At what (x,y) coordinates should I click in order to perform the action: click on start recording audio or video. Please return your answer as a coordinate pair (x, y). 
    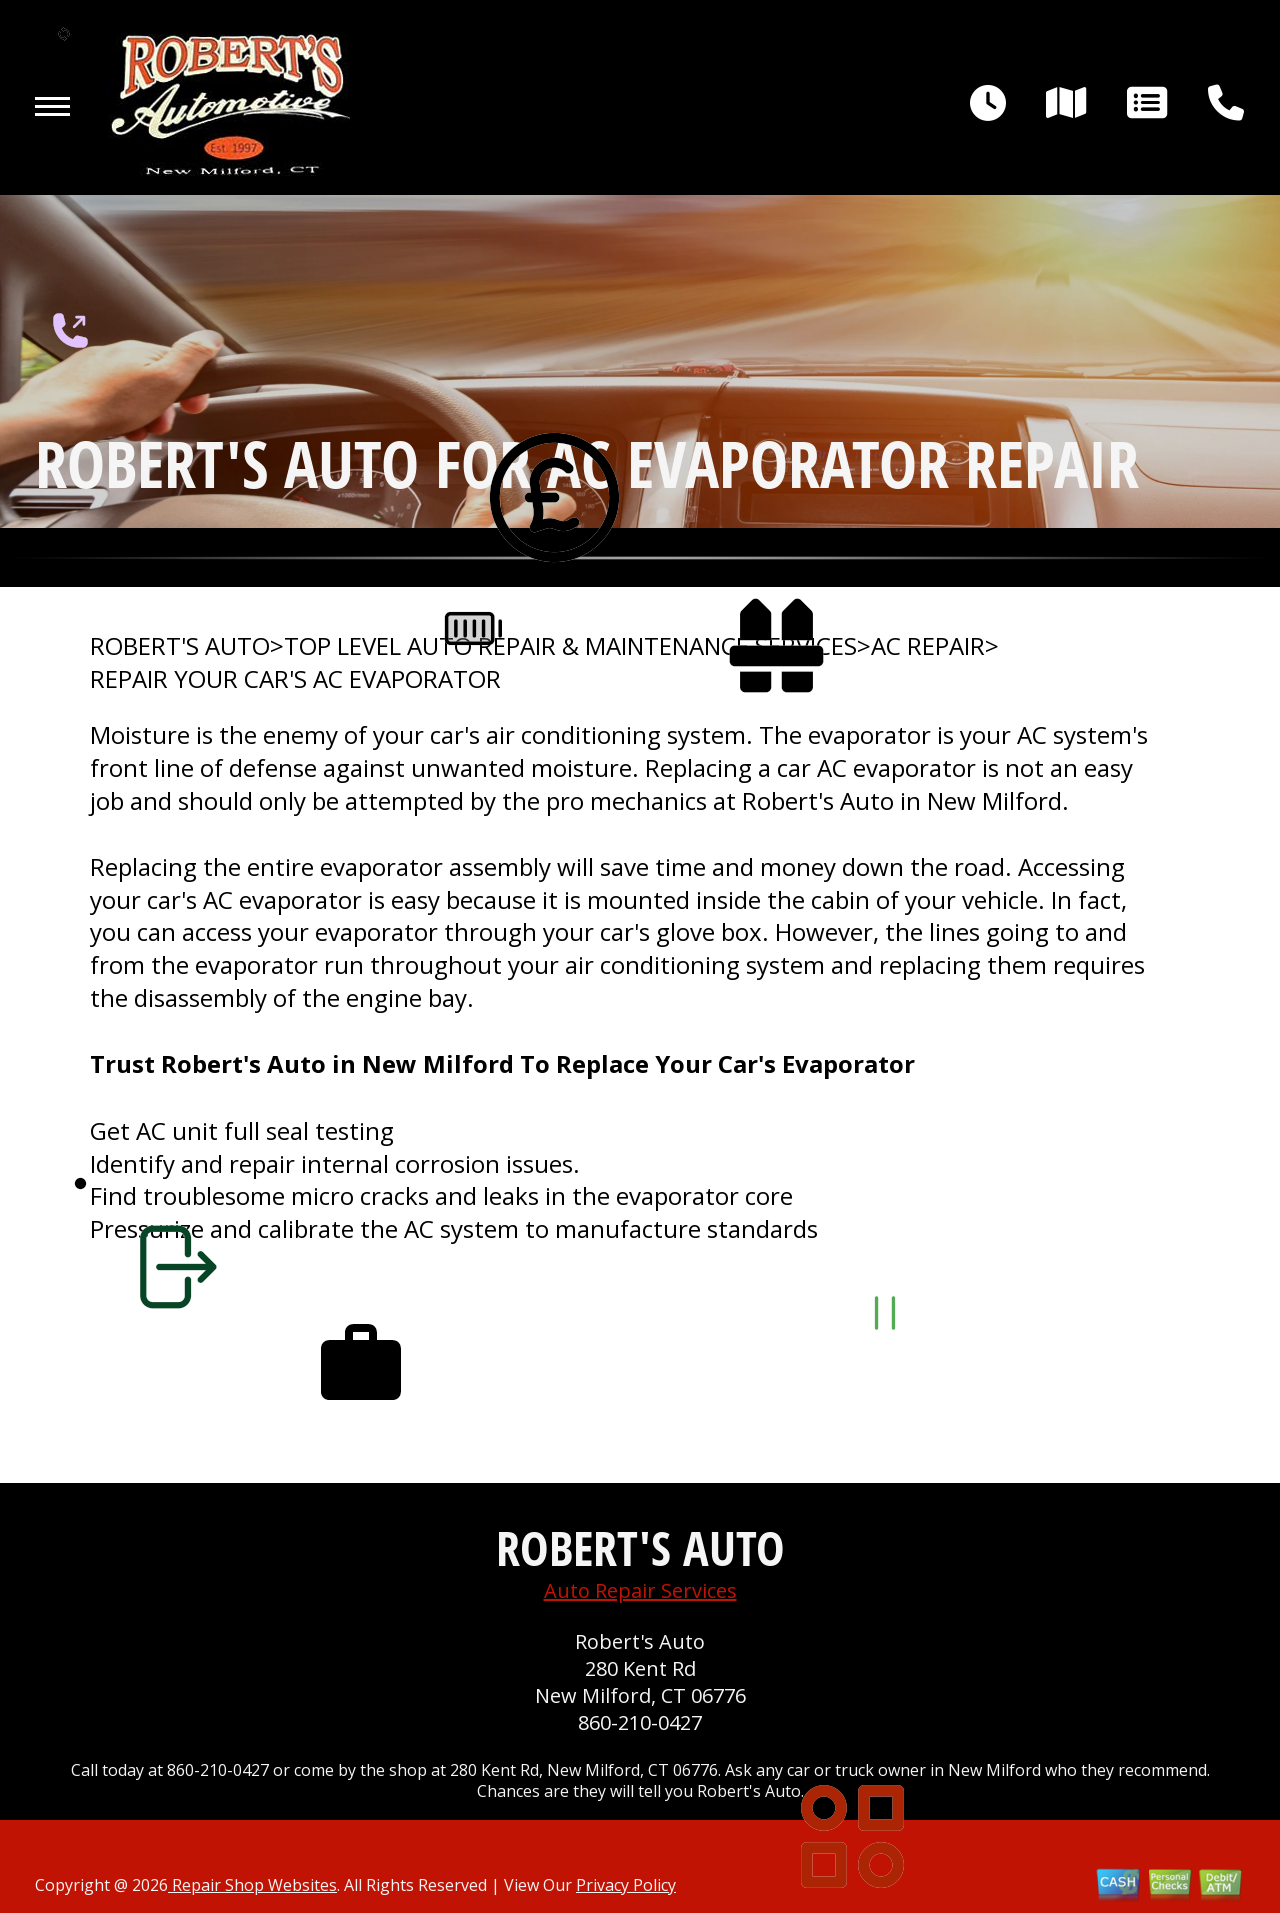
    Looking at the image, I should click on (80, 1183).